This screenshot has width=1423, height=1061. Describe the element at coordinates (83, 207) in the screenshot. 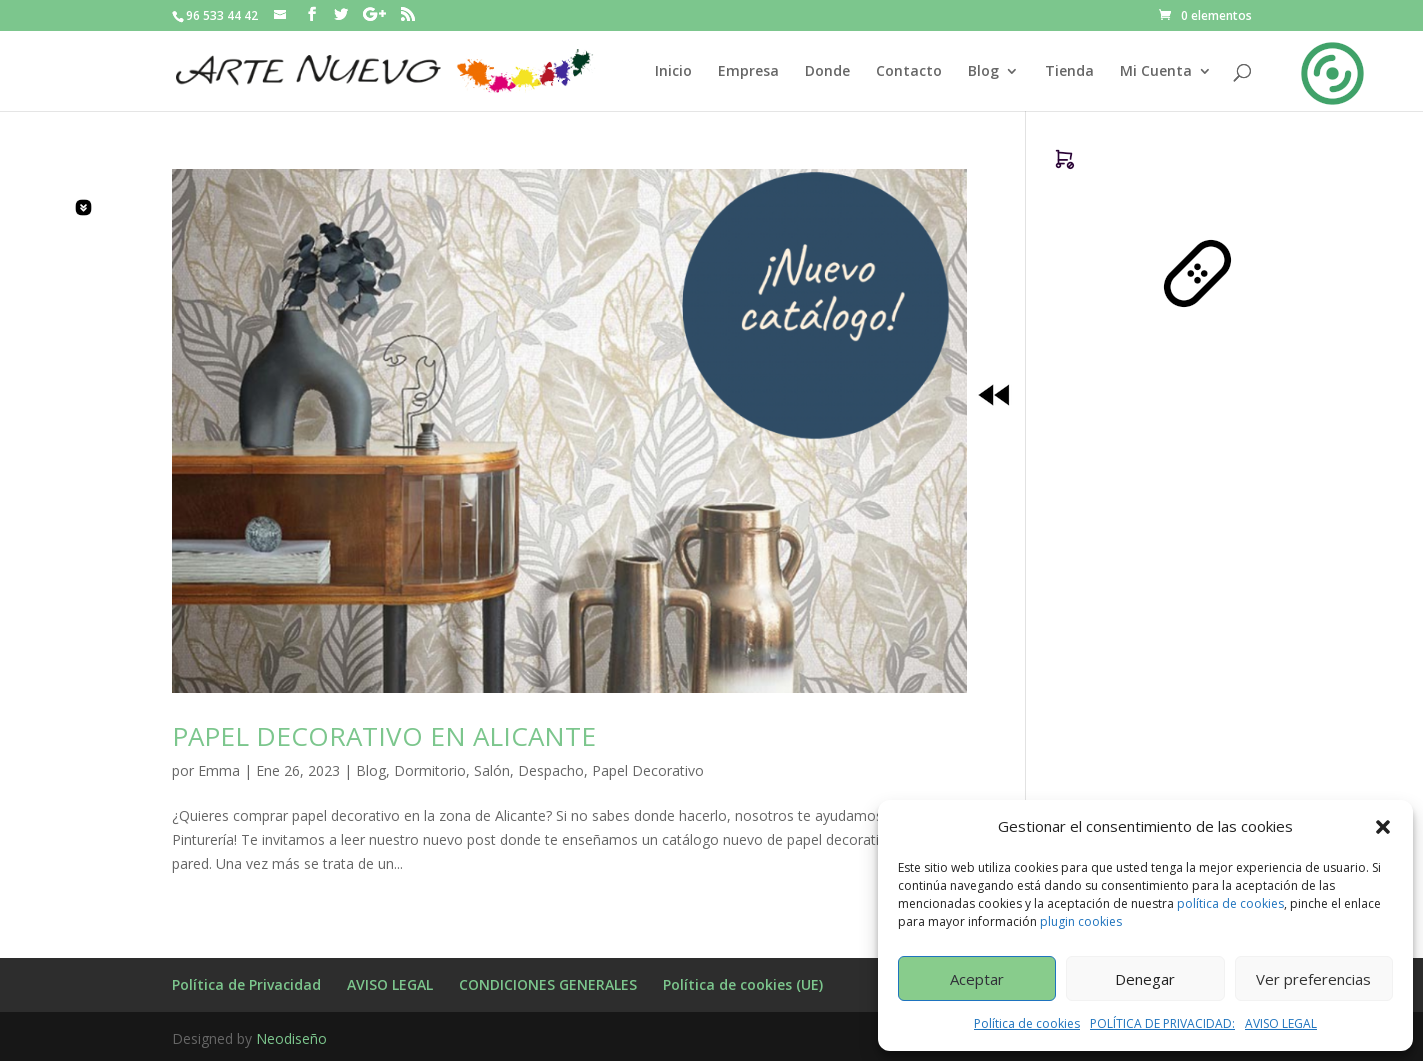

I see `expand content or show more options` at that location.